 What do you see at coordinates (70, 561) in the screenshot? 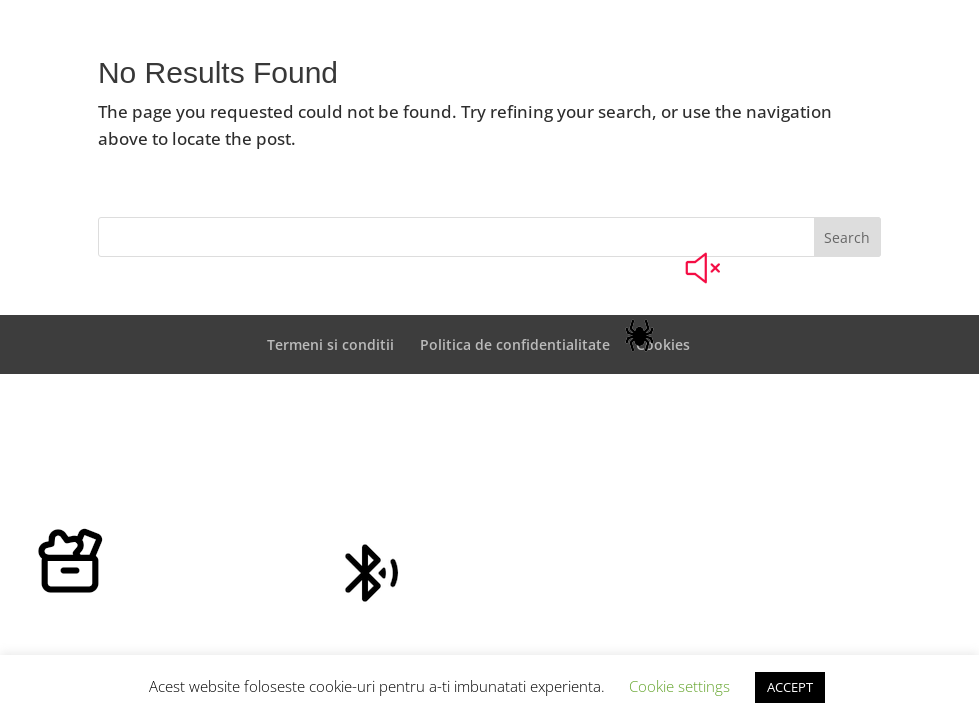
I see `access tools and utilities` at bounding box center [70, 561].